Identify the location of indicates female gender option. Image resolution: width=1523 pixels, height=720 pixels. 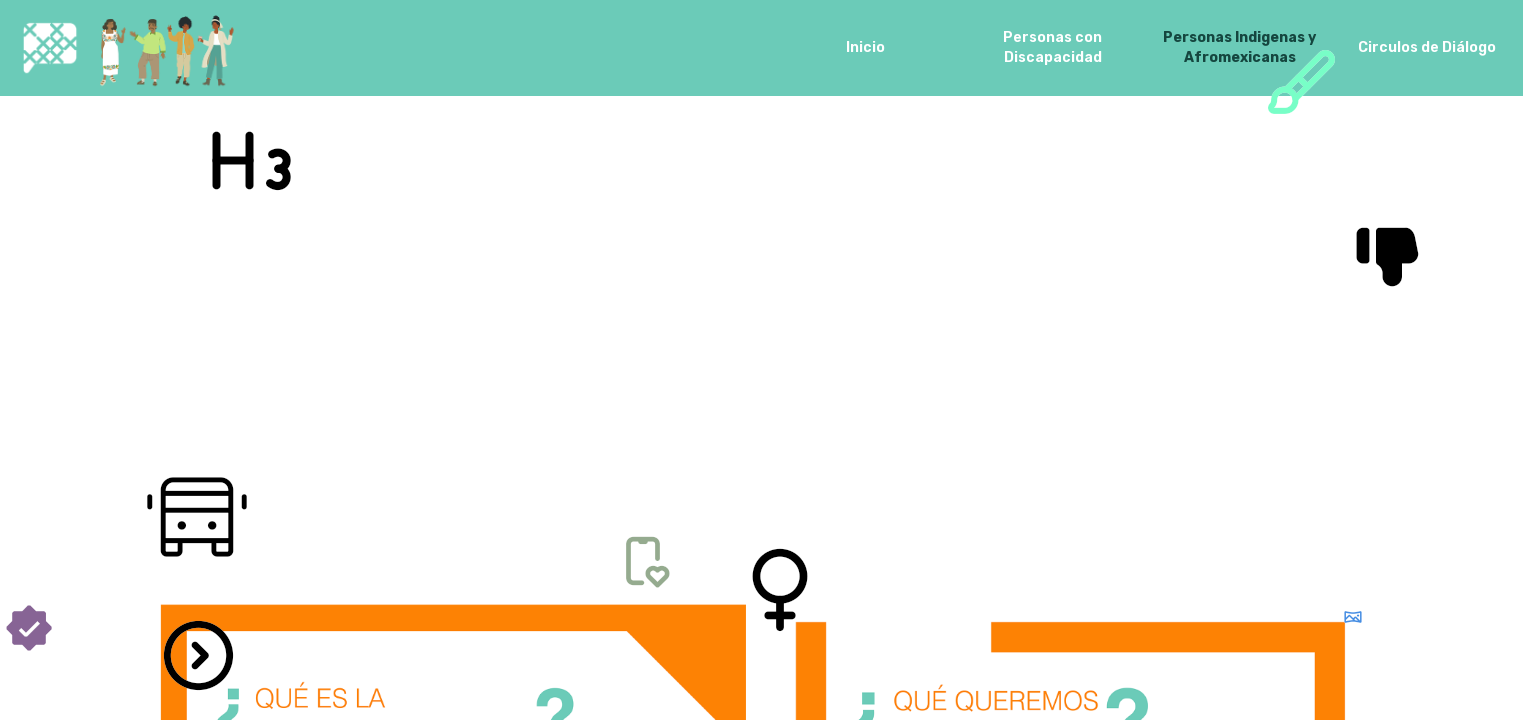
(780, 588).